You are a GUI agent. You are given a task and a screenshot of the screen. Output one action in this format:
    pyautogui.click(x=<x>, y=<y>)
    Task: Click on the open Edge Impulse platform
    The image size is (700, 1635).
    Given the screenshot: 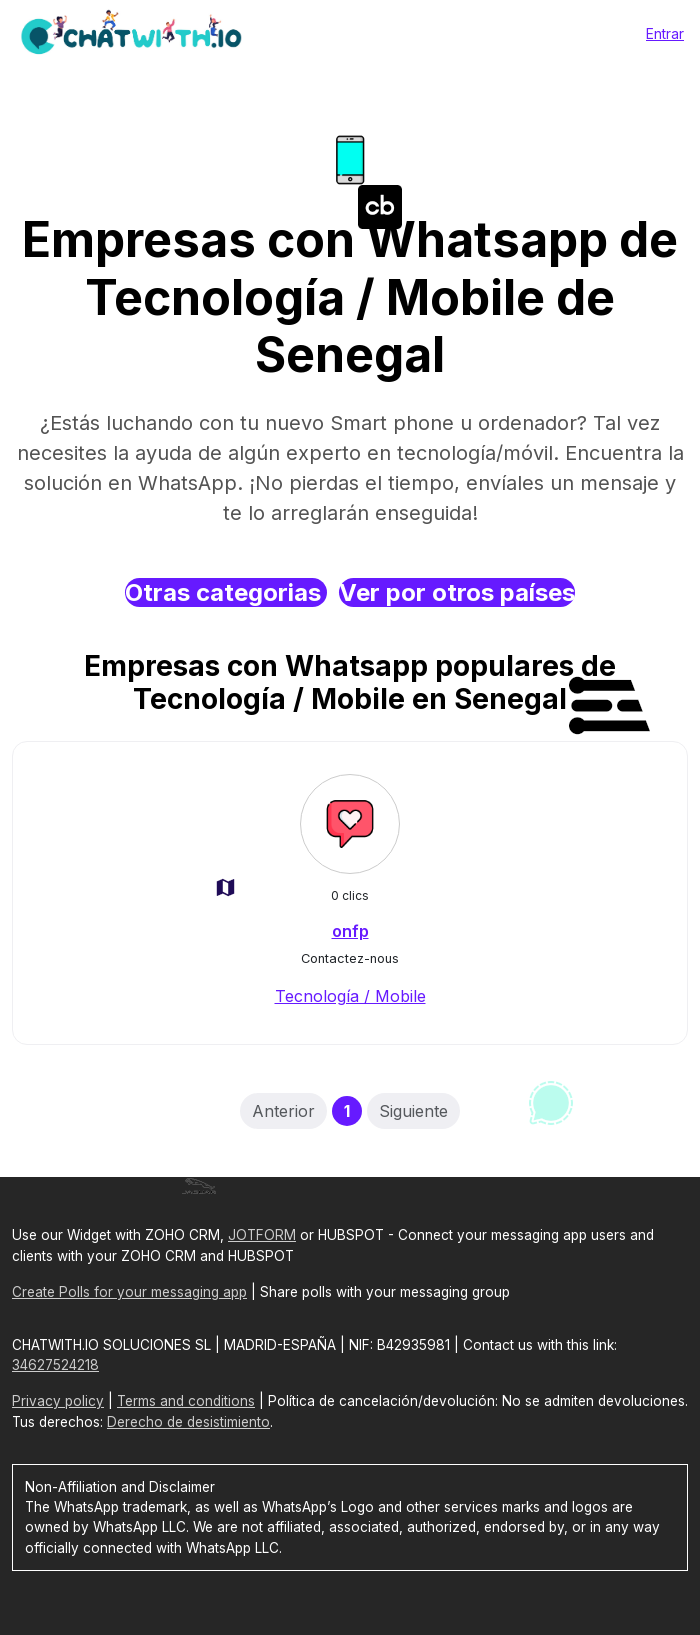 What is the action you would take?
    pyautogui.click(x=609, y=705)
    